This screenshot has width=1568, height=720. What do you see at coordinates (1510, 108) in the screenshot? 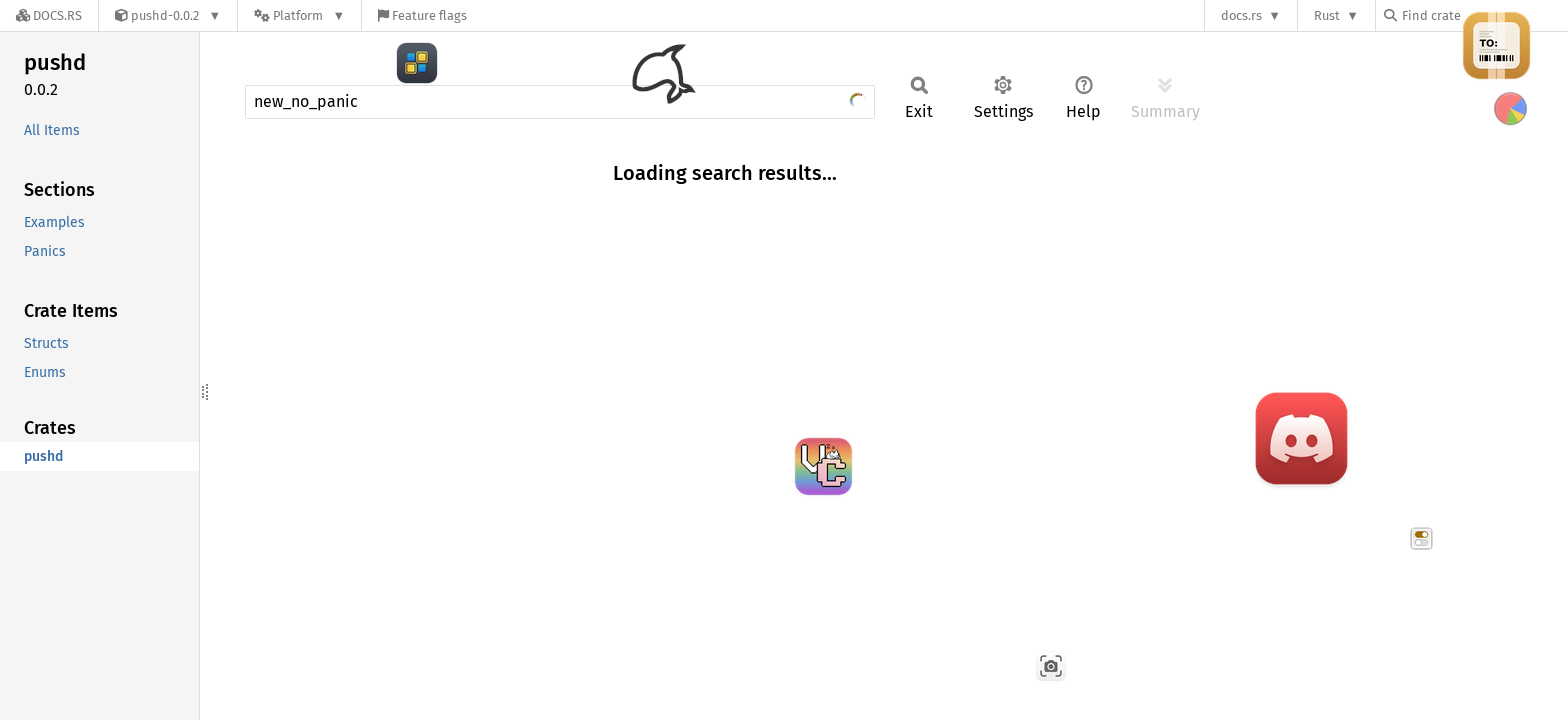
I see `open disk usage analyzer` at bounding box center [1510, 108].